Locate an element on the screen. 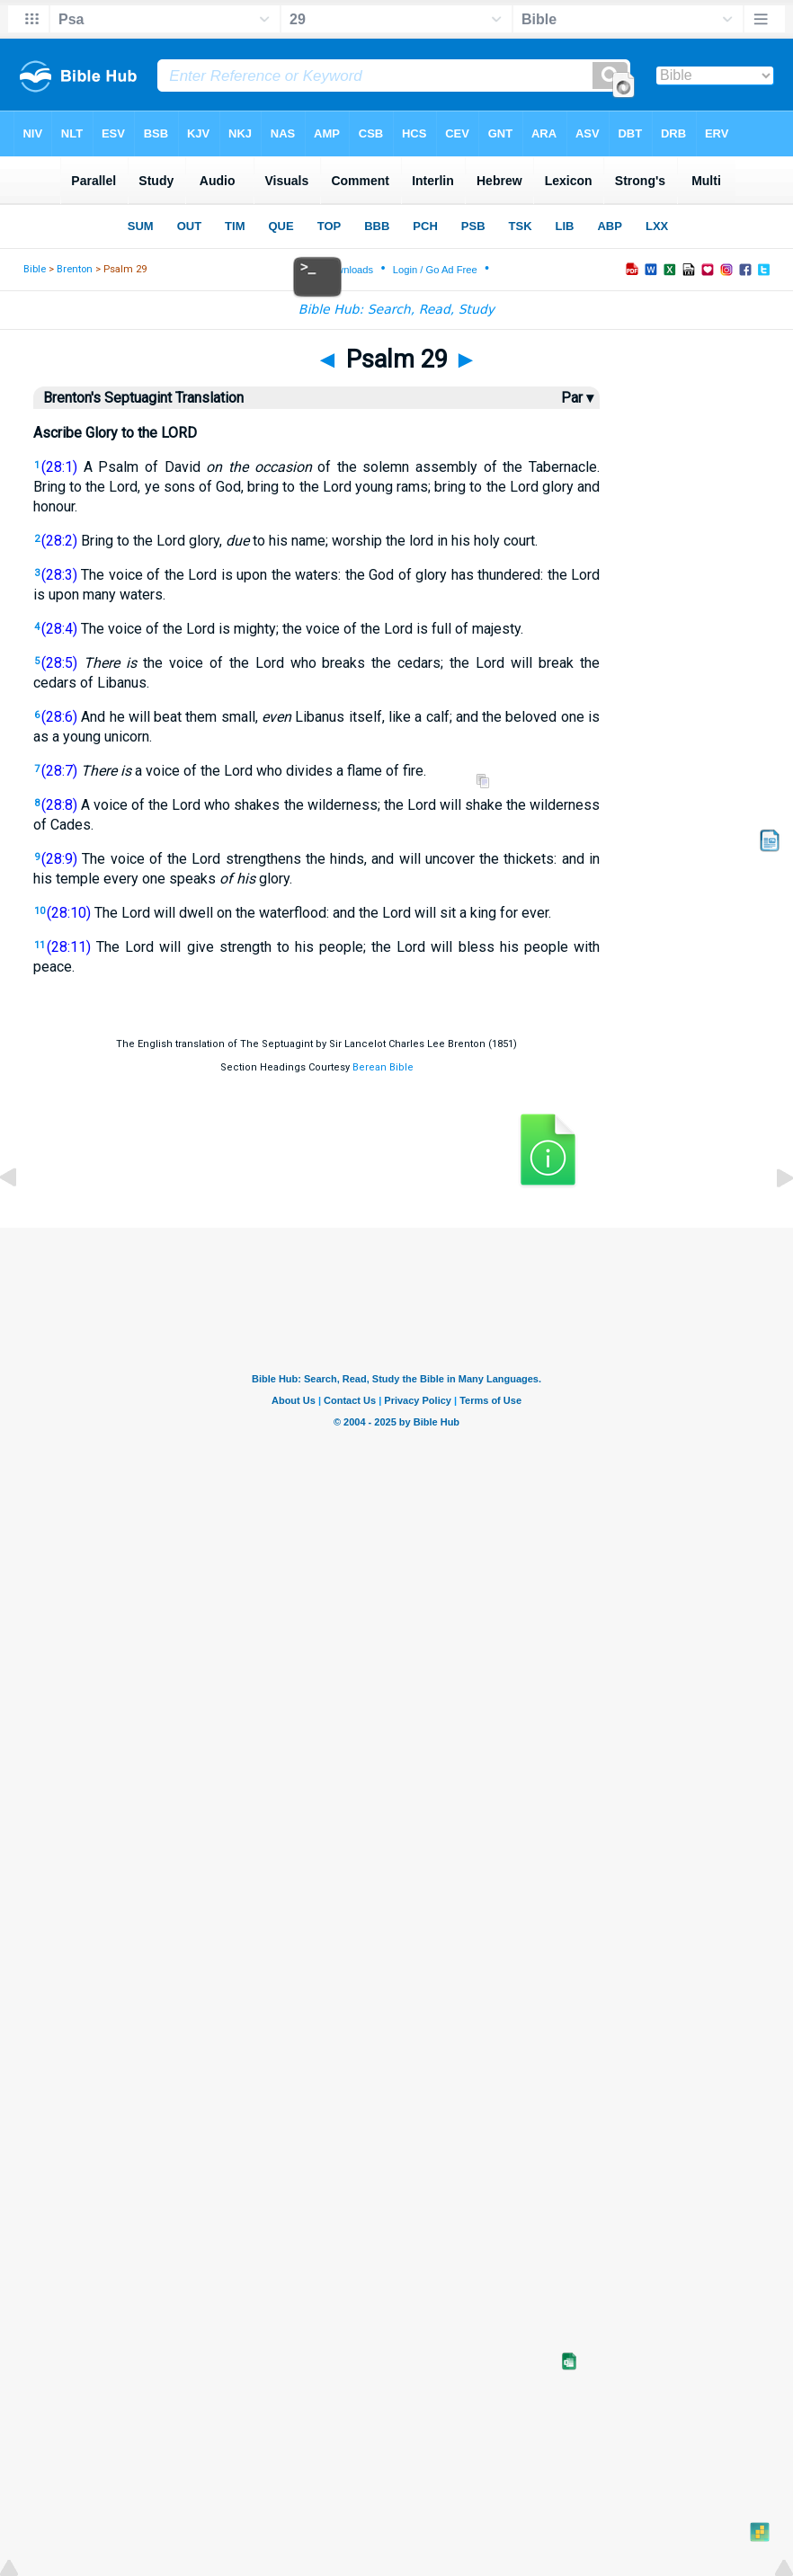 Image resolution: width=793 pixels, height=2576 pixels. open a Microsoft Excel spreadsheet file is located at coordinates (569, 2361).